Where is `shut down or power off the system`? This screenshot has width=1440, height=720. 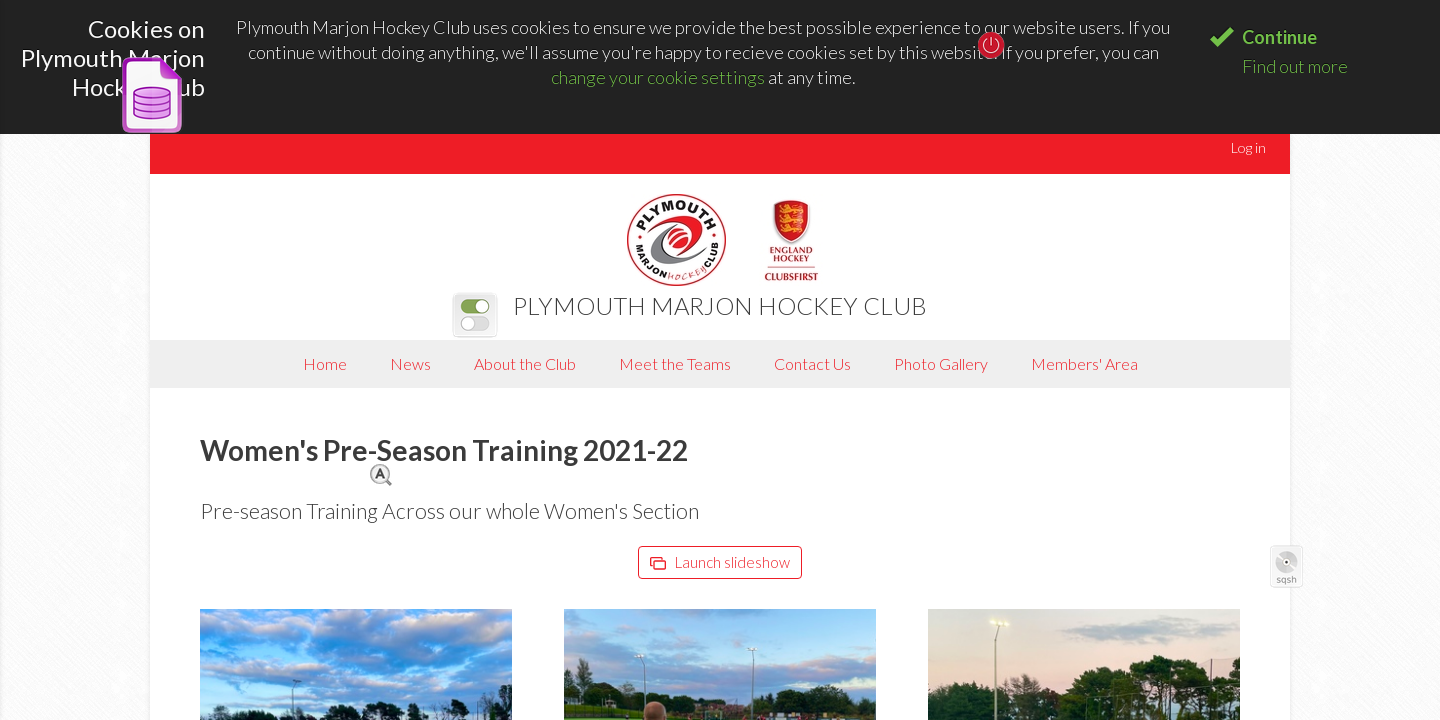 shut down or power off the system is located at coordinates (991, 45).